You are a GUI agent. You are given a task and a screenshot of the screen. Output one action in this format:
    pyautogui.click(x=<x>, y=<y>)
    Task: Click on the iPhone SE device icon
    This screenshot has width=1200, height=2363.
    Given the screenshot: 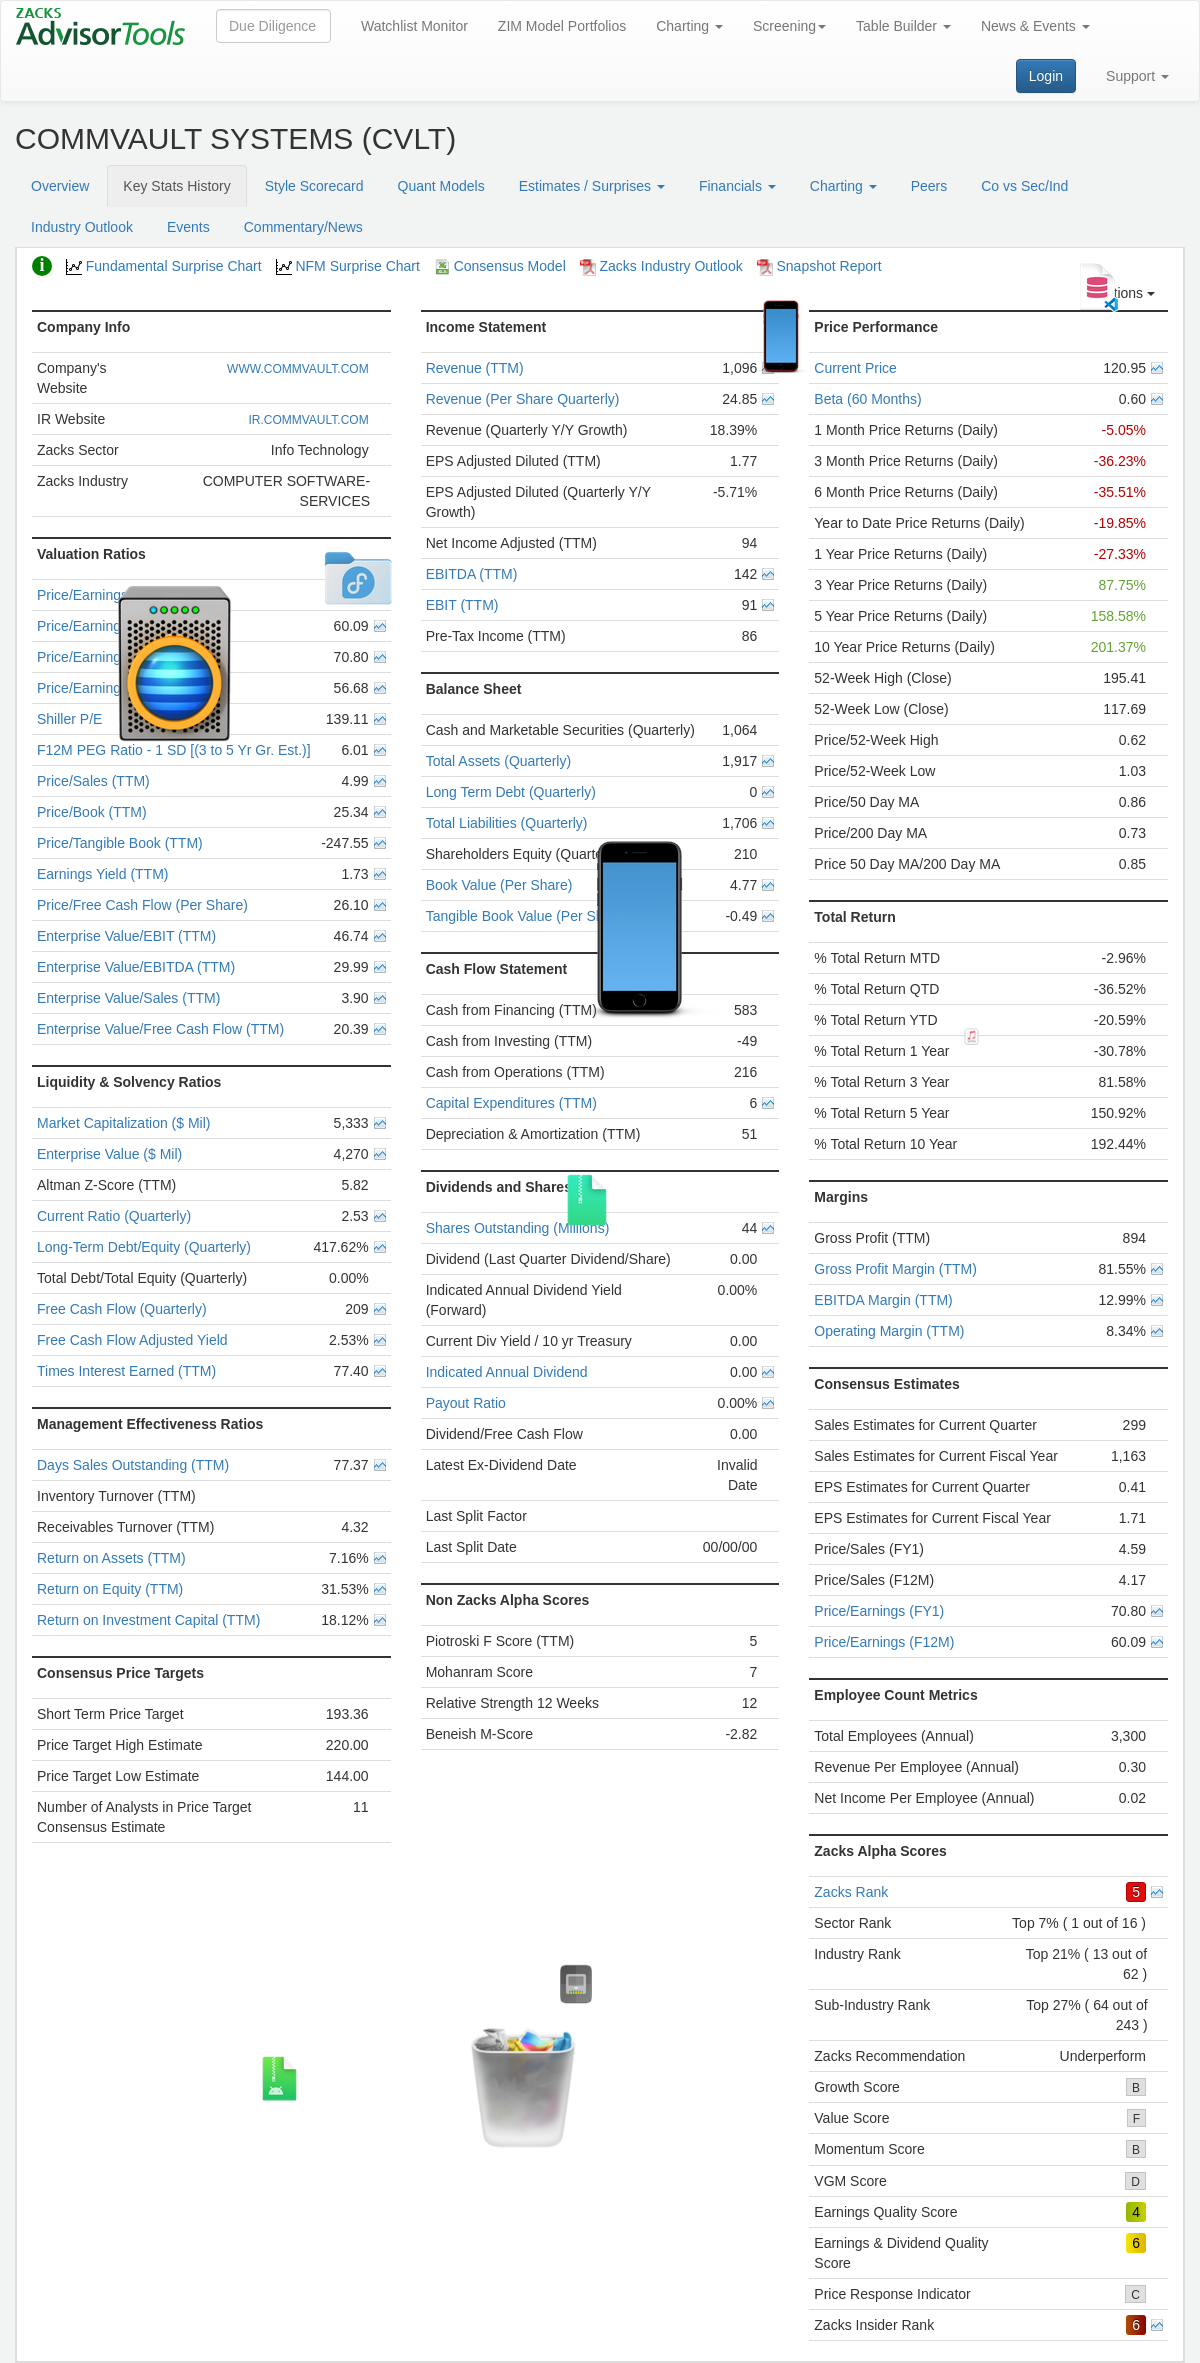 What is the action you would take?
    pyautogui.click(x=639, y=929)
    